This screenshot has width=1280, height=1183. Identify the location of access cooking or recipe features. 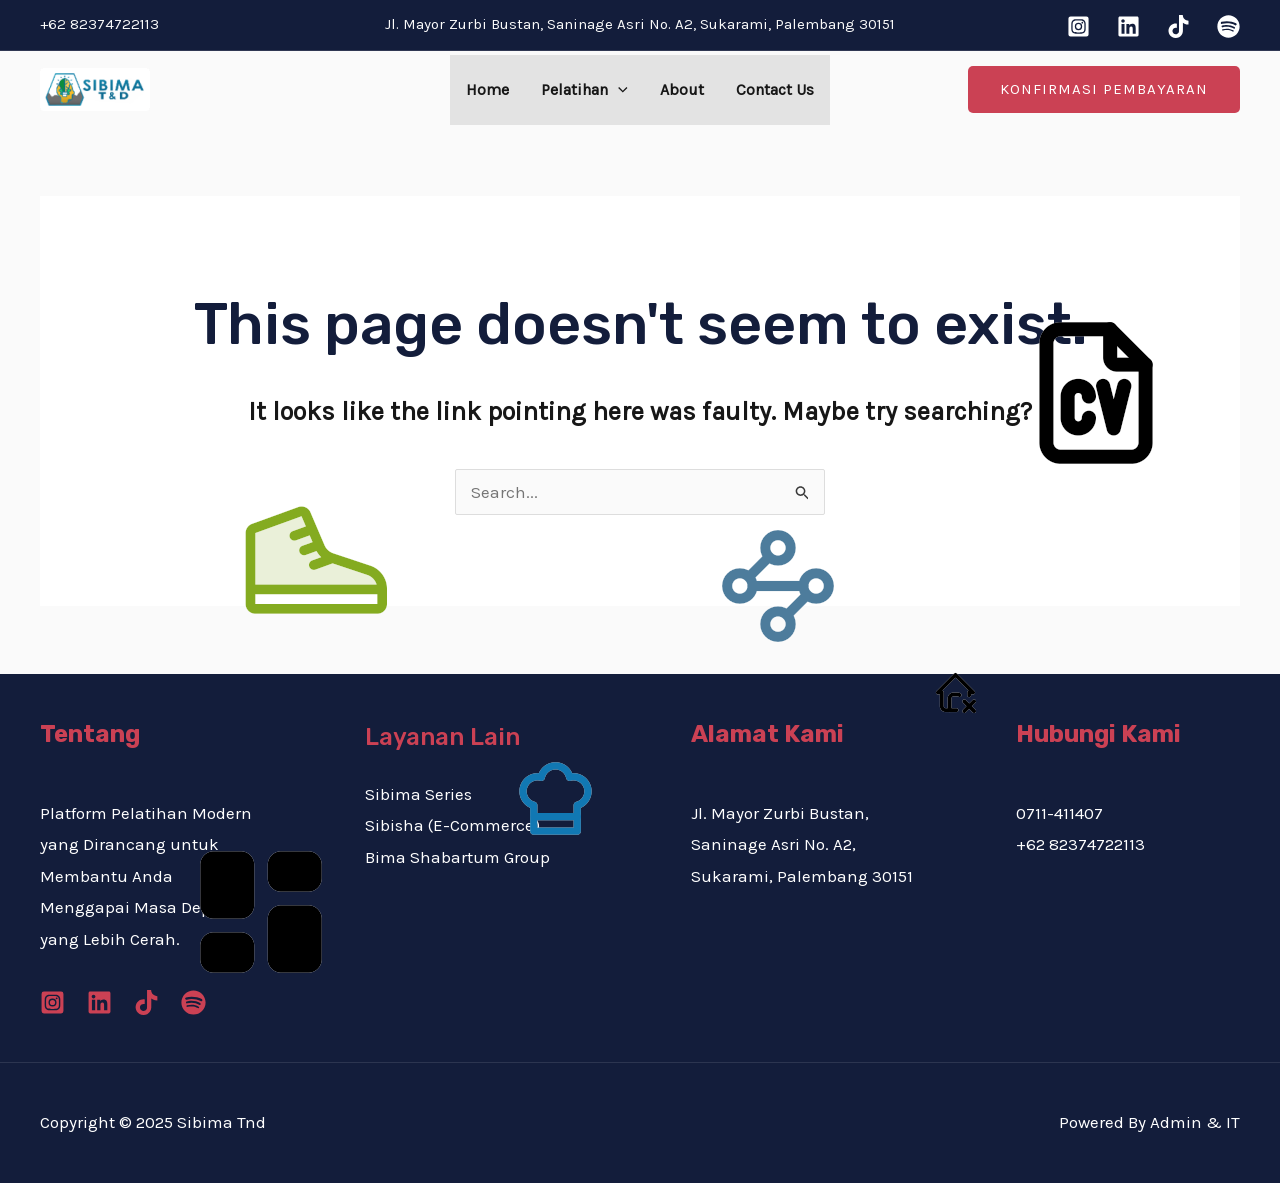
(555, 798).